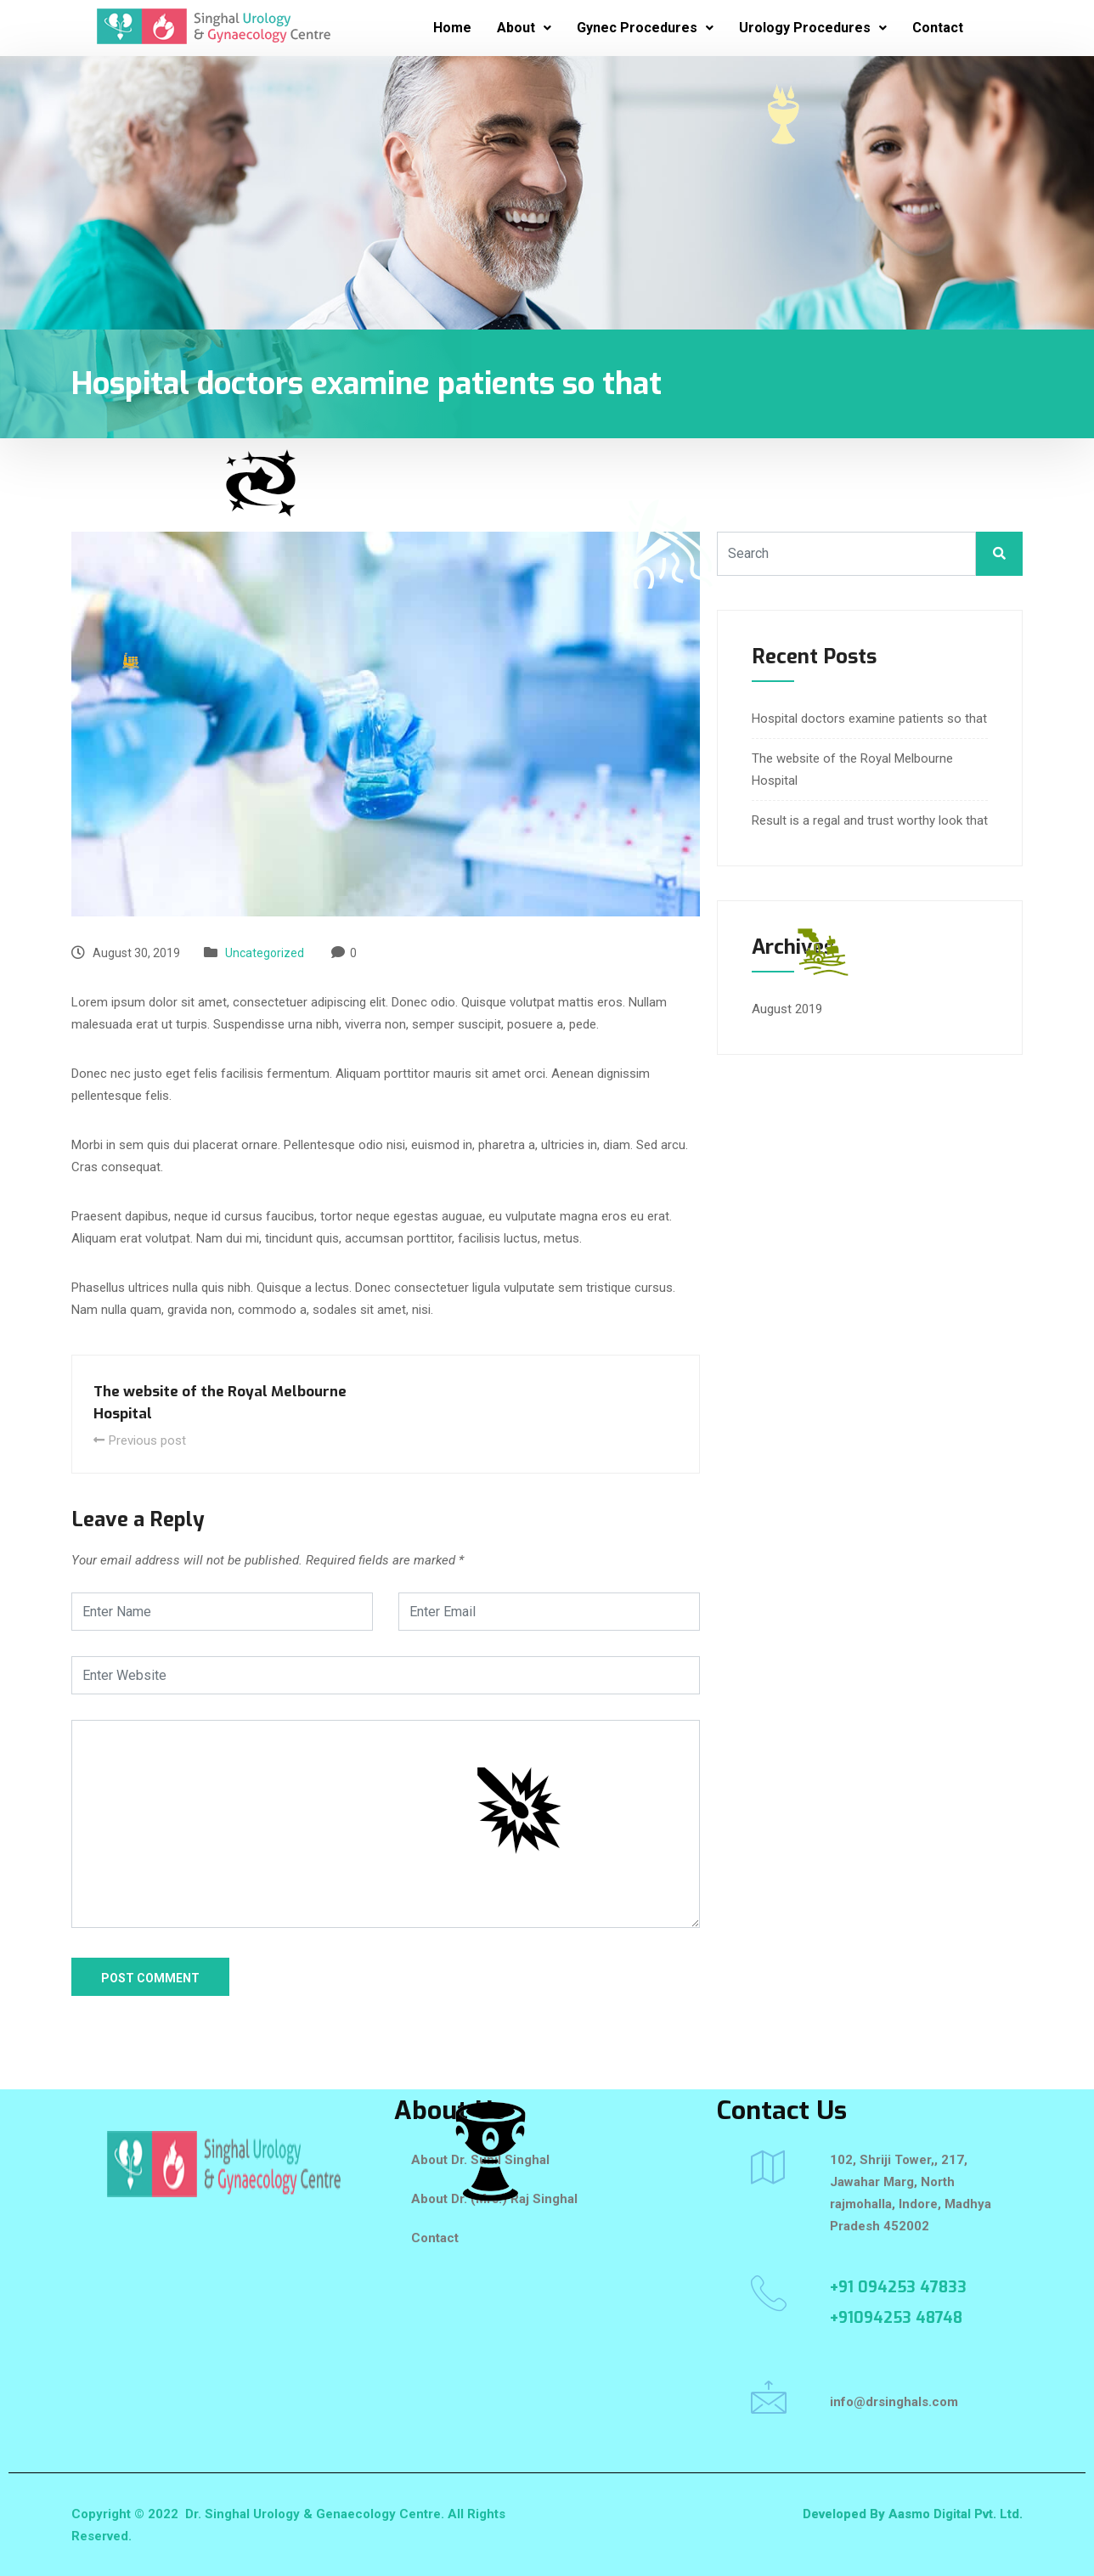  What do you see at coordinates (823, 954) in the screenshot?
I see `view naval fleet or warship units` at bounding box center [823, 954].